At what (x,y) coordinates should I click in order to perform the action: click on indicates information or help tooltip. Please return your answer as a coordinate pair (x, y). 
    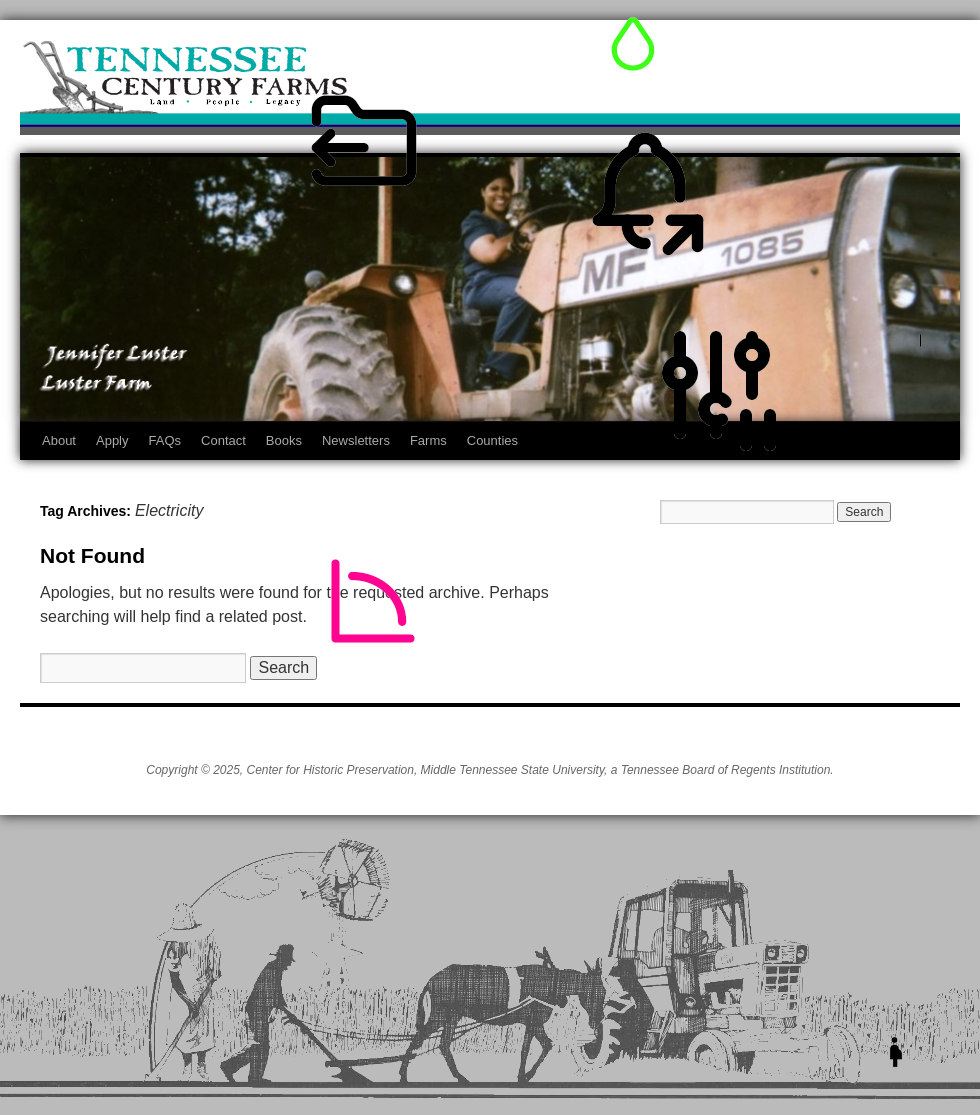
    Looking at the image, I should click on (920, 340).